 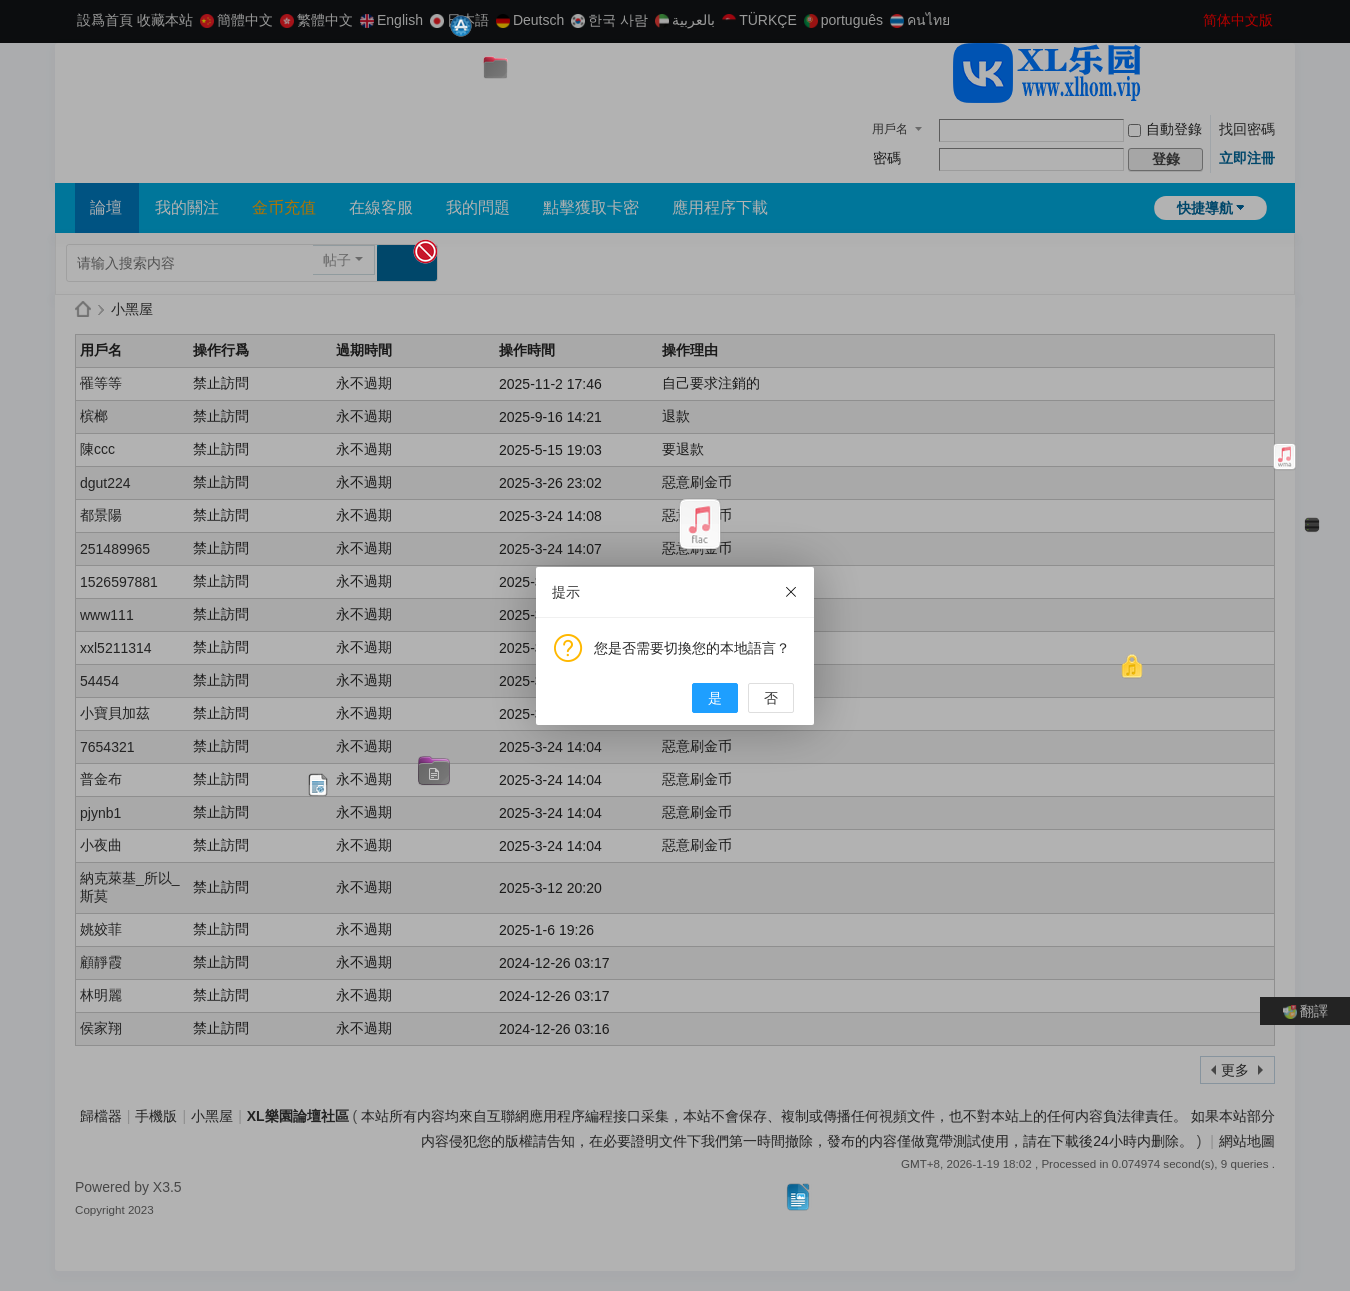 What do you see at coordinates (318, 785) in the screenshot?
I see `open a web template document file` at bounding box center [318, 785].